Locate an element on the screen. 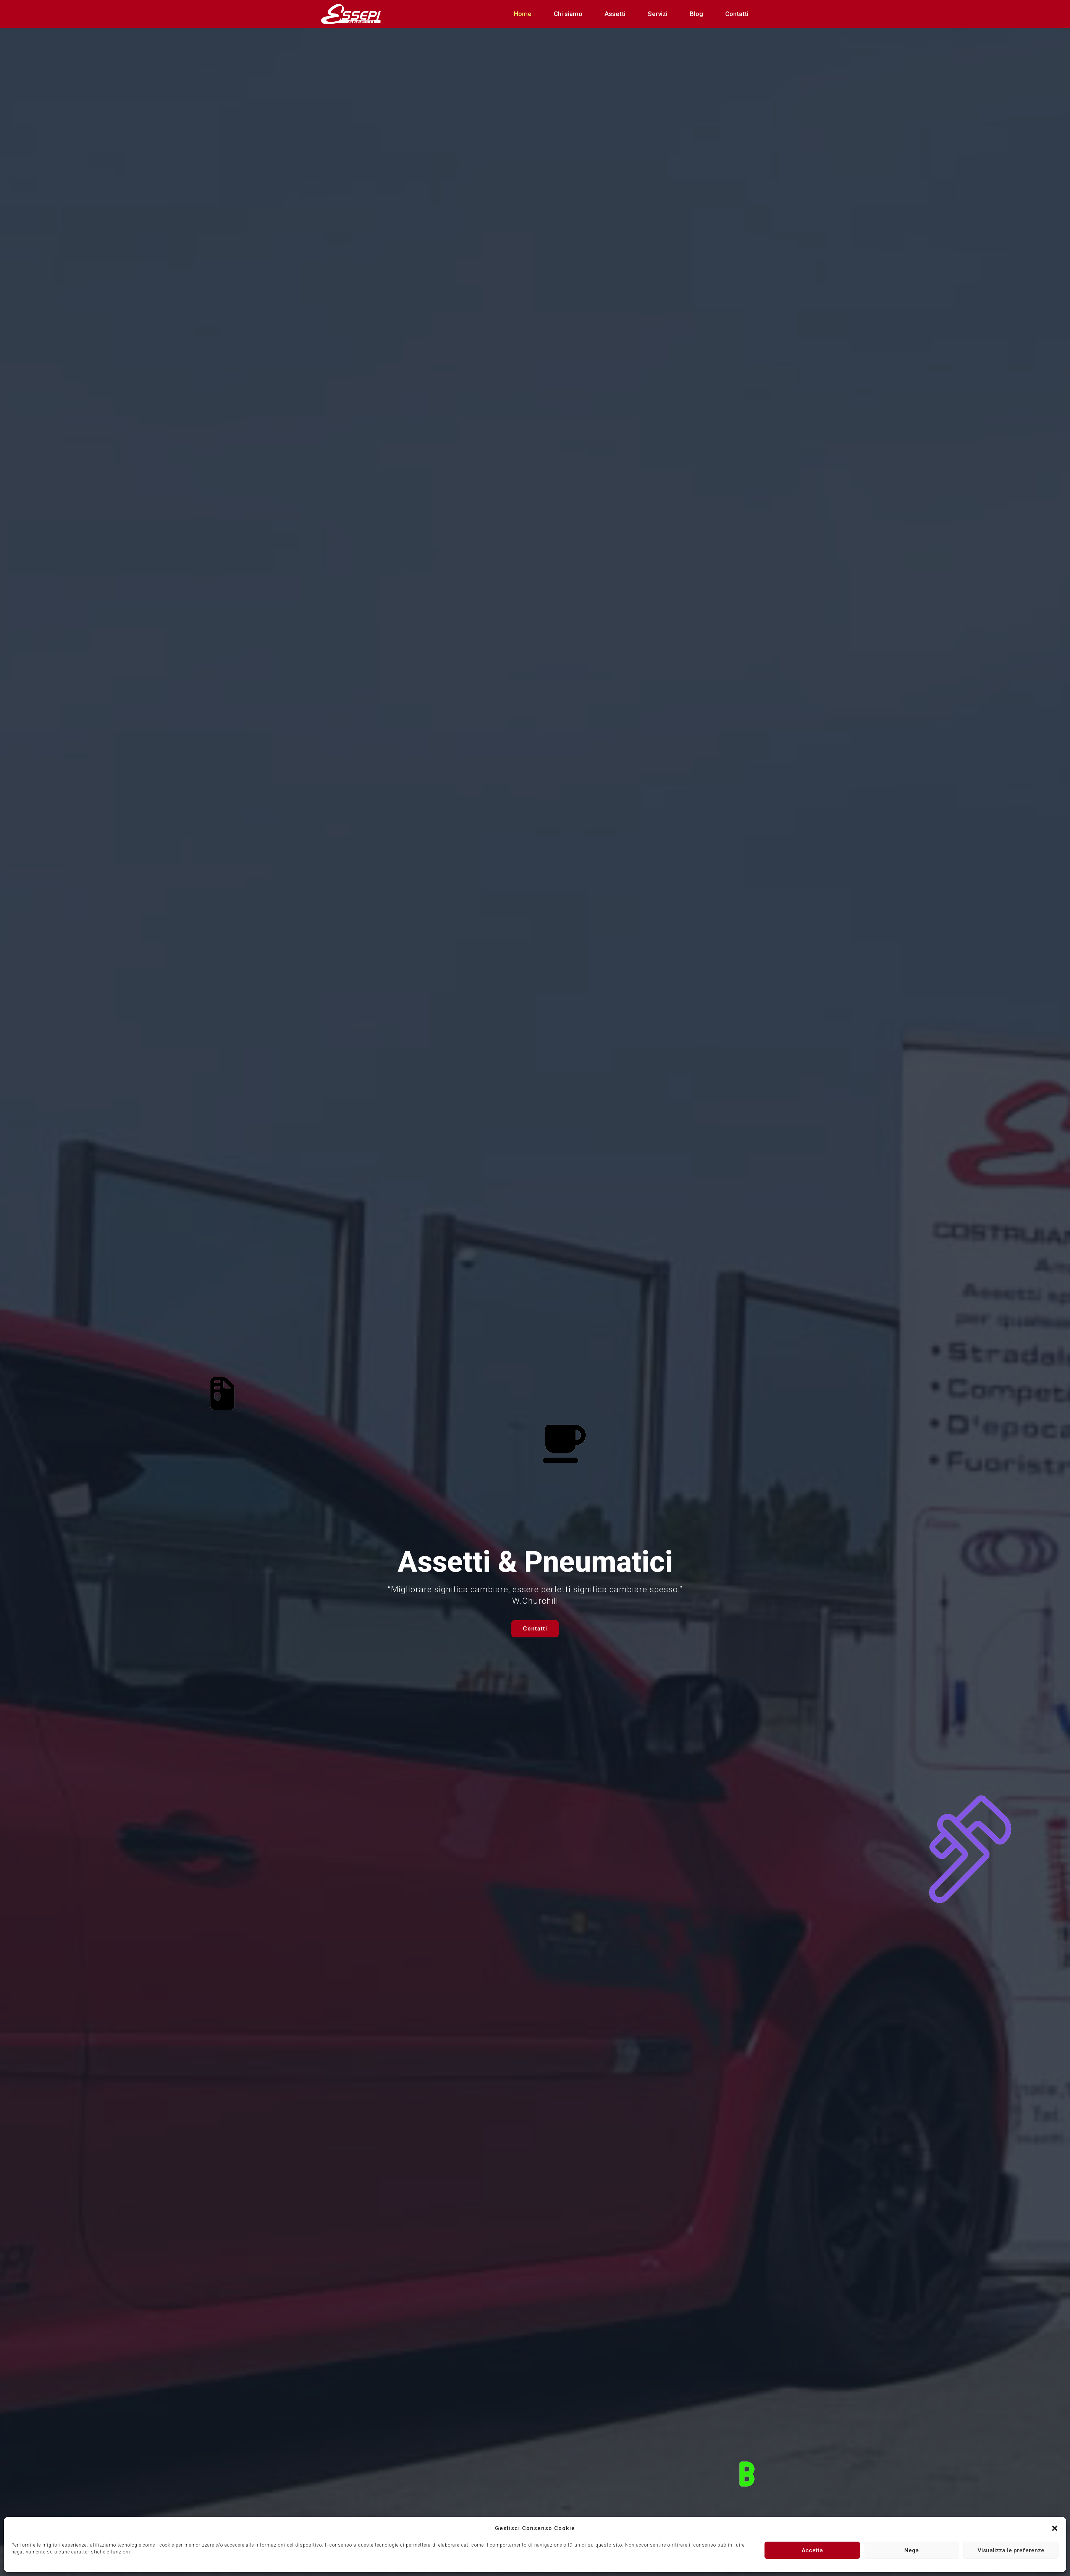 The width and height of the screenshot is (1070, 2576). apply bold formatting to text is located at coordinates (747, 2474).